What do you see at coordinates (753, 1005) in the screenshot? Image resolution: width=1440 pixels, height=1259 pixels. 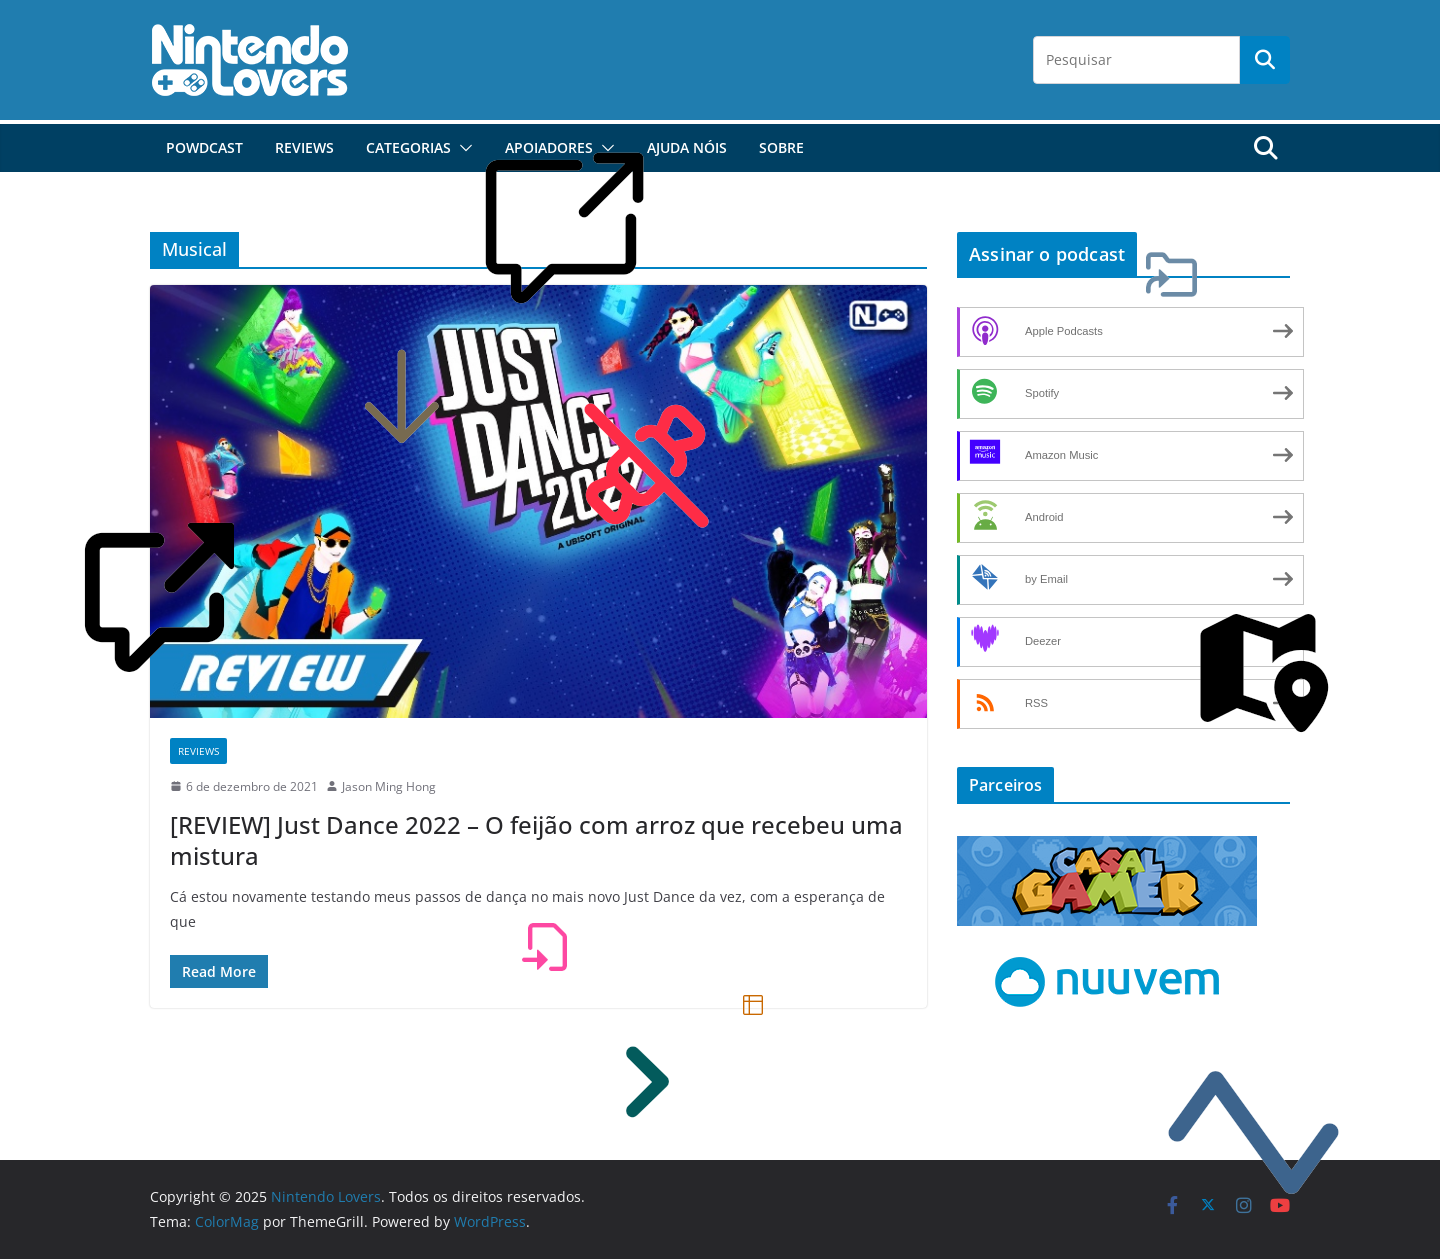 I see `view data in table format` at bounding box center [753, 1005].